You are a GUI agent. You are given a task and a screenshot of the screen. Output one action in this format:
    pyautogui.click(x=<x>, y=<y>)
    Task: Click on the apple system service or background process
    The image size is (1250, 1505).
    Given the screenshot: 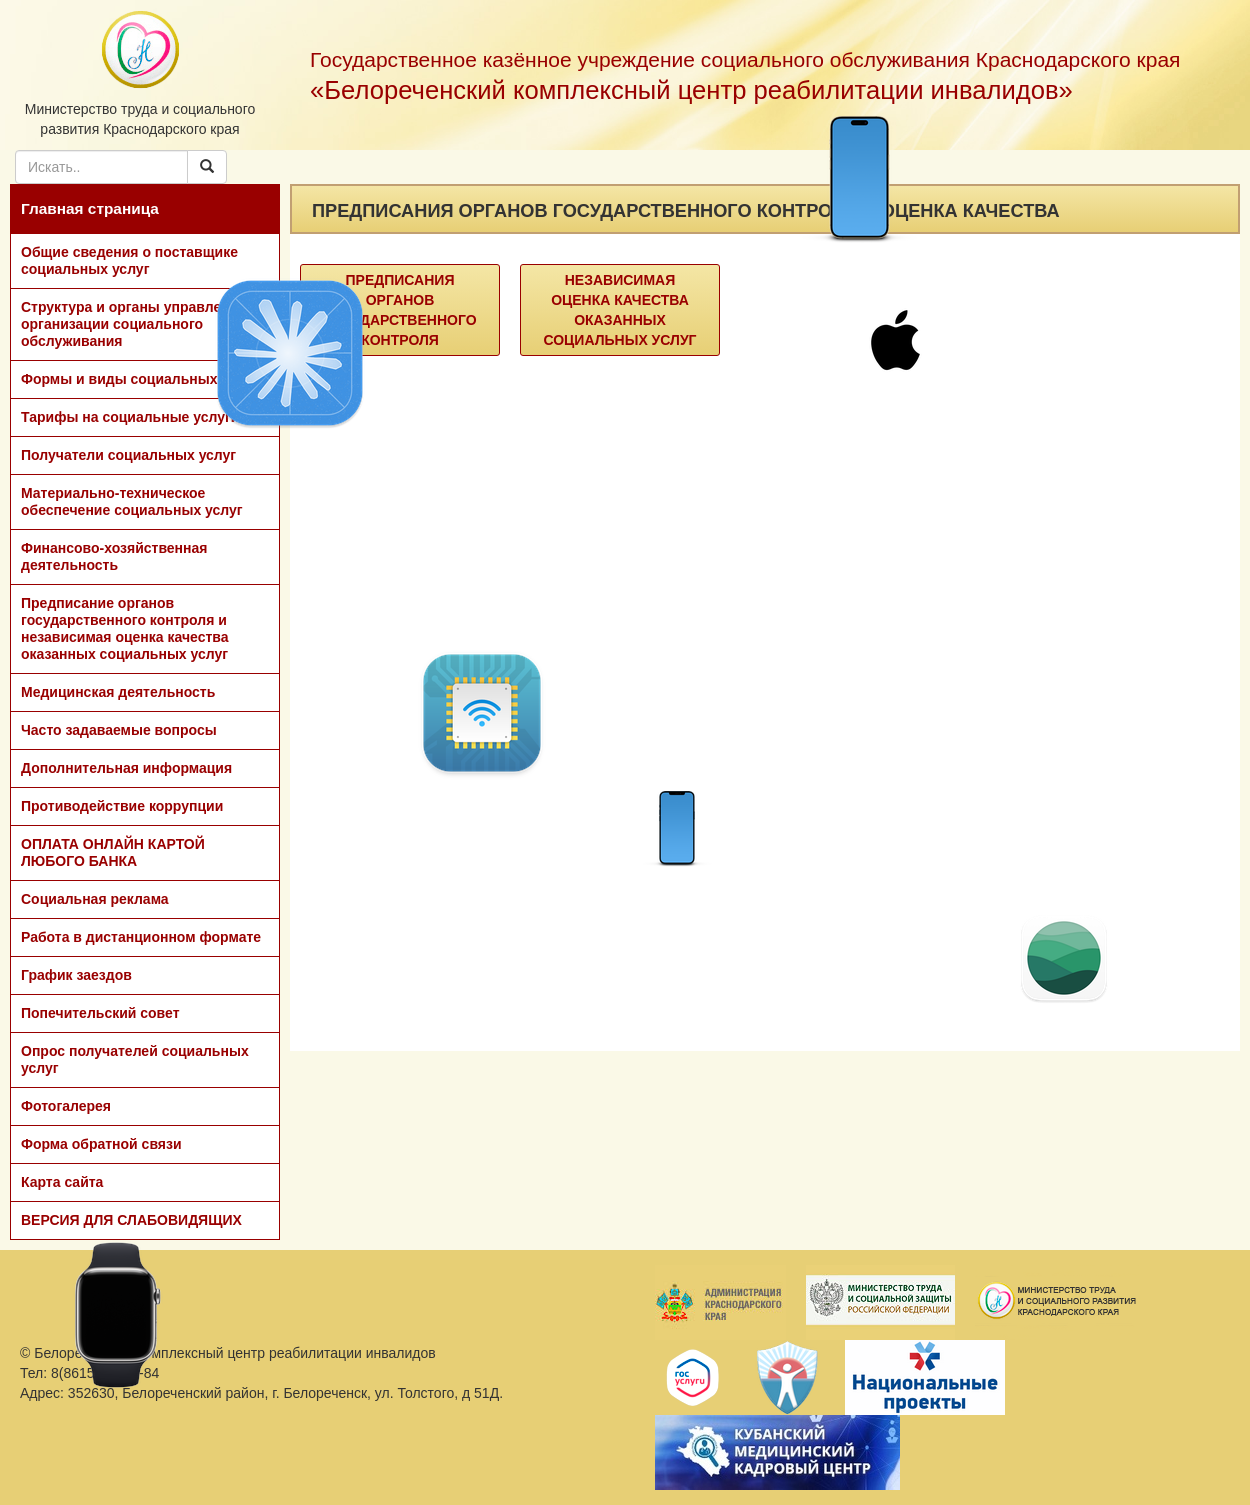 What is the action you would take?
    pyautogui.click(x=895, y=342)
    